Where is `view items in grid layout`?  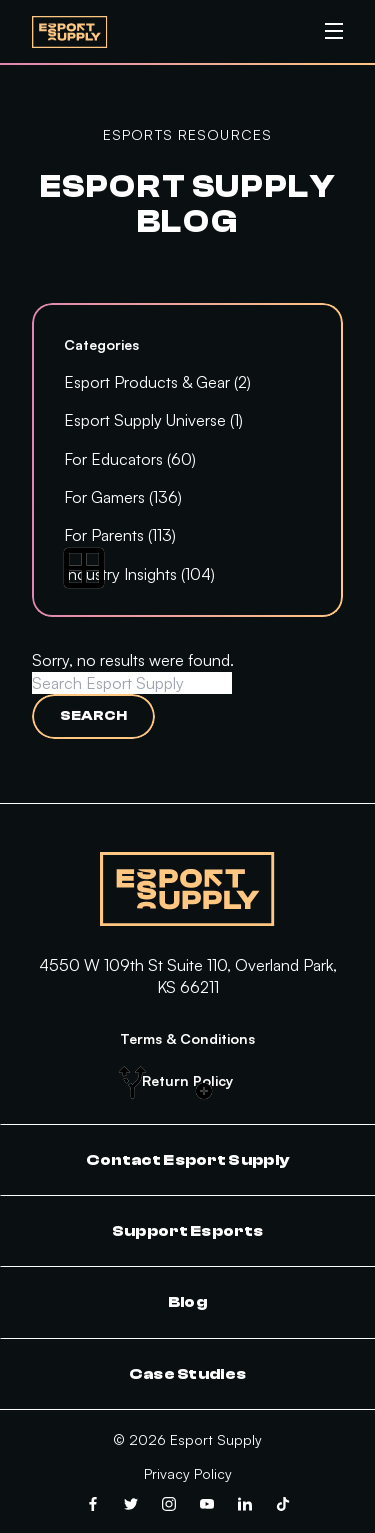
view items in grid layout is located at coordinates (84, 568).